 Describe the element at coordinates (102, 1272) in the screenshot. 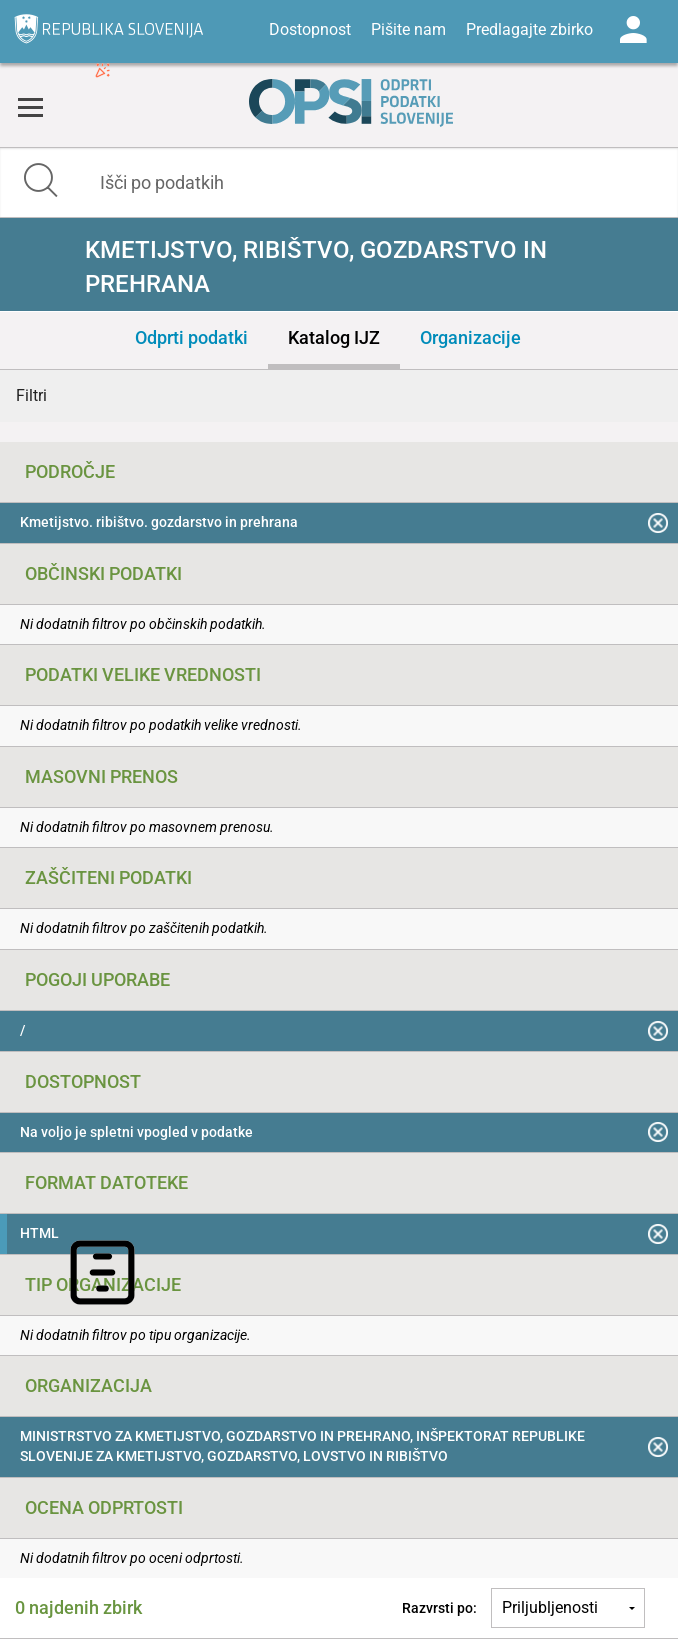

I see `center align content with stretch distribution` at that location.